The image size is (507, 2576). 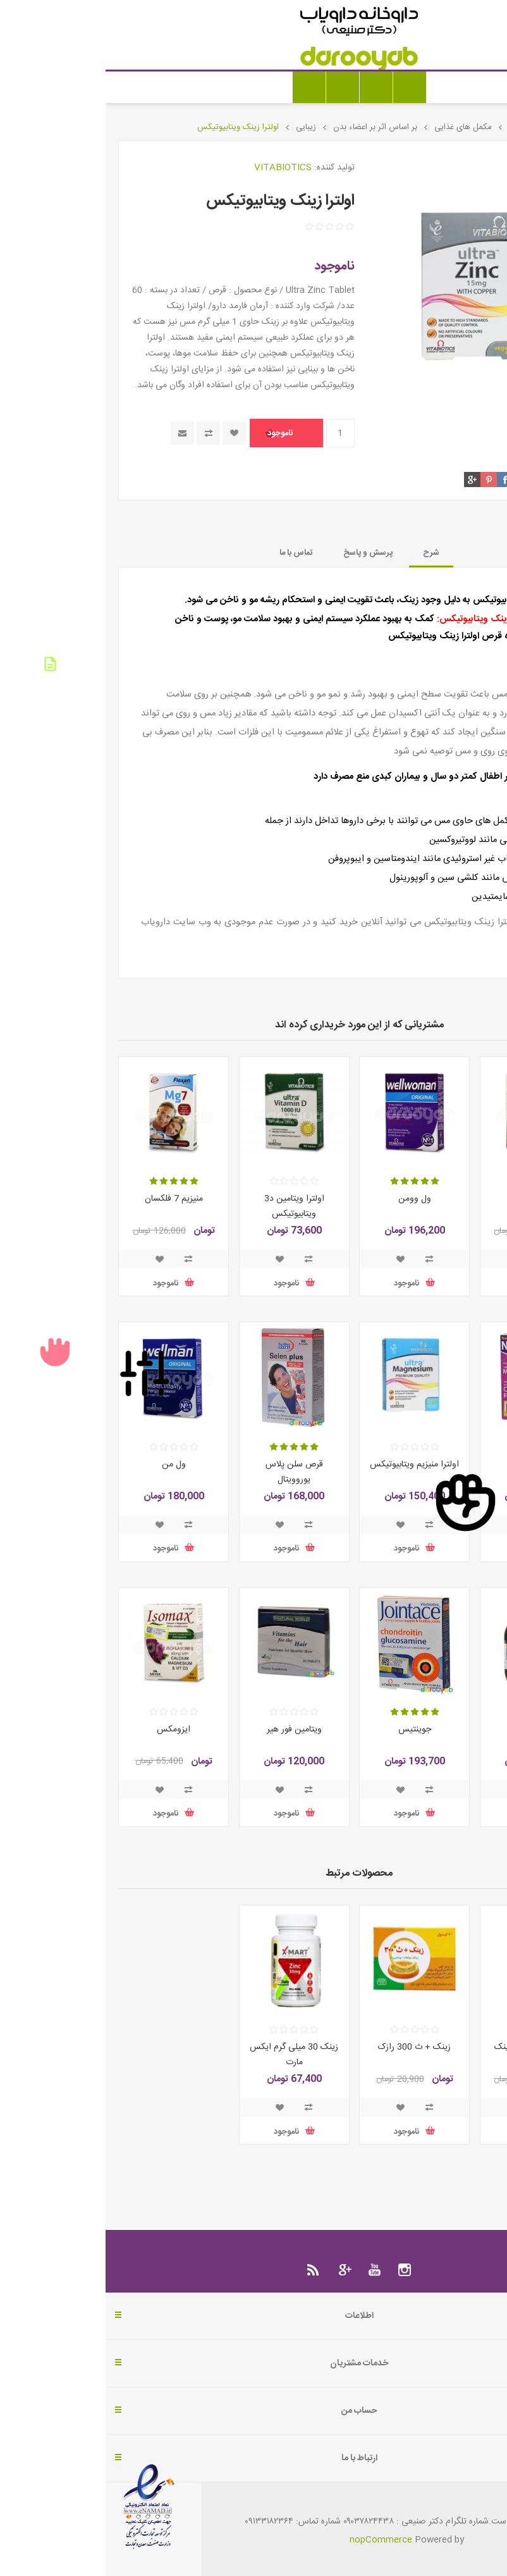 I want to click on drag to reorder items, so click(x=55, y=1347).